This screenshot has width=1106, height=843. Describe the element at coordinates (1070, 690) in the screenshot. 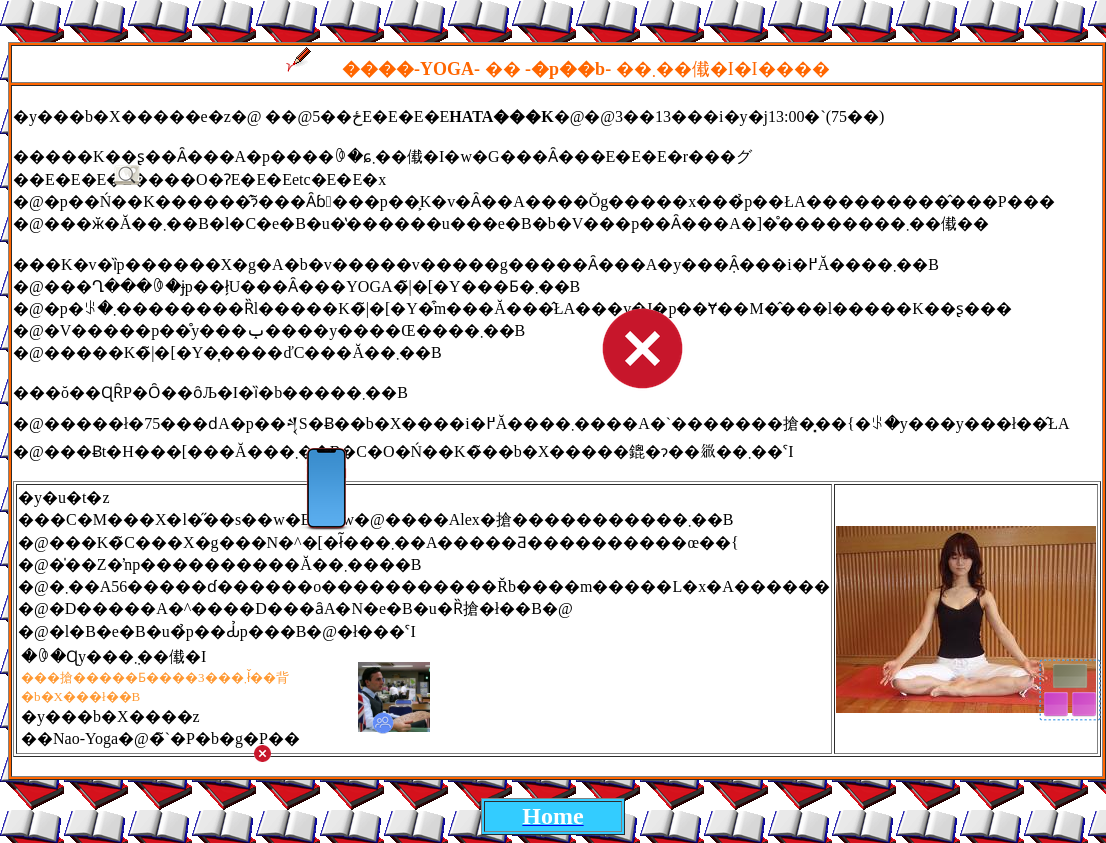

I see `select all items in the current view` at that location.